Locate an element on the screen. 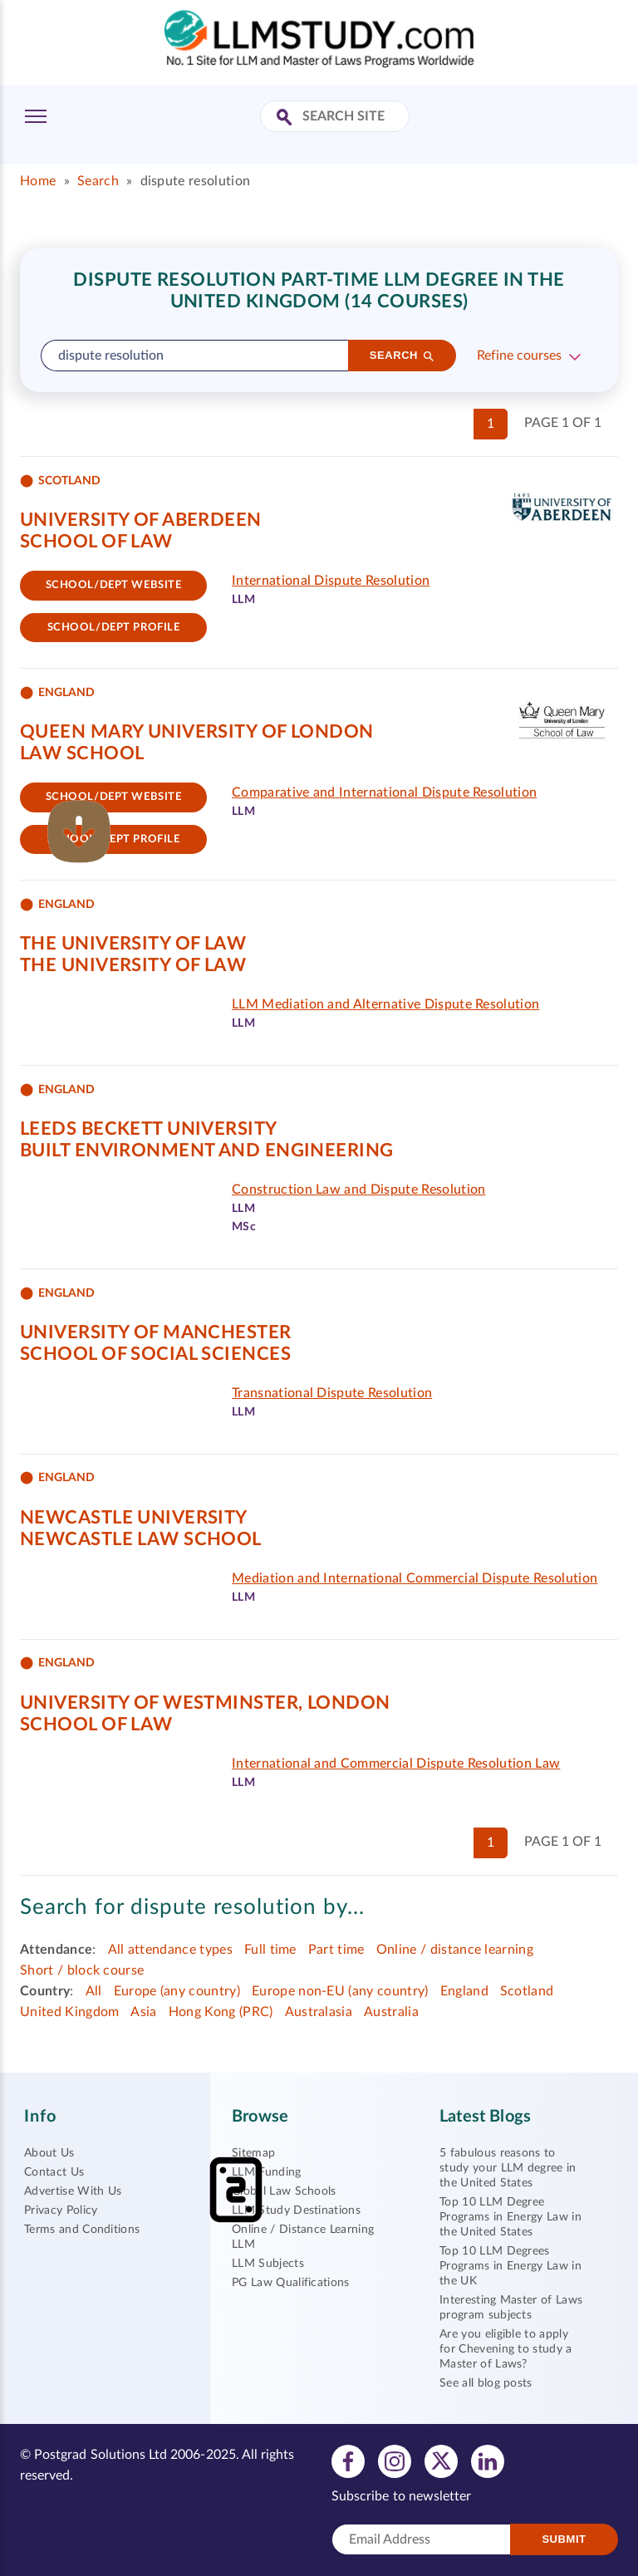 Image resolution: width=638 pixels, height=2576 pixels. view the 2 of clubs playing card is located at coordinates (236, 2190).